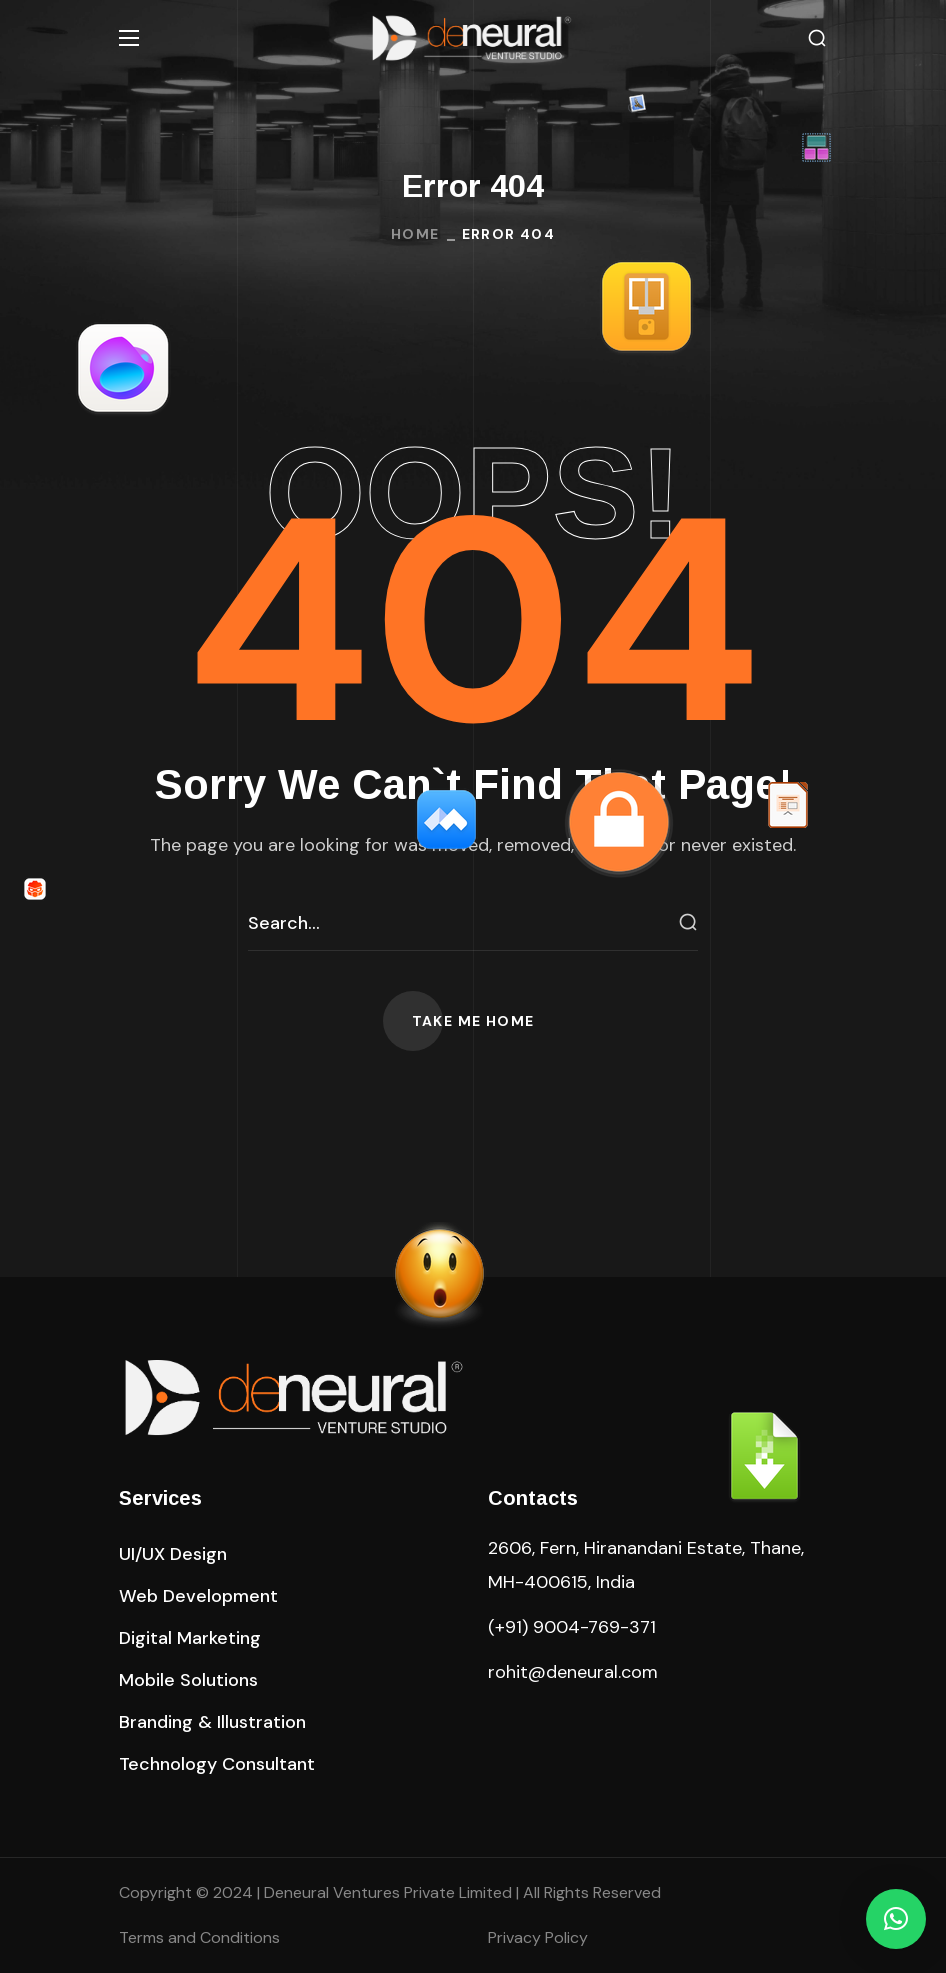 The width and height of the screenshot is (946, 1973). Describe the element at coordinates (764, 1457) in the screenshot. I see `file download in progress` at that location.